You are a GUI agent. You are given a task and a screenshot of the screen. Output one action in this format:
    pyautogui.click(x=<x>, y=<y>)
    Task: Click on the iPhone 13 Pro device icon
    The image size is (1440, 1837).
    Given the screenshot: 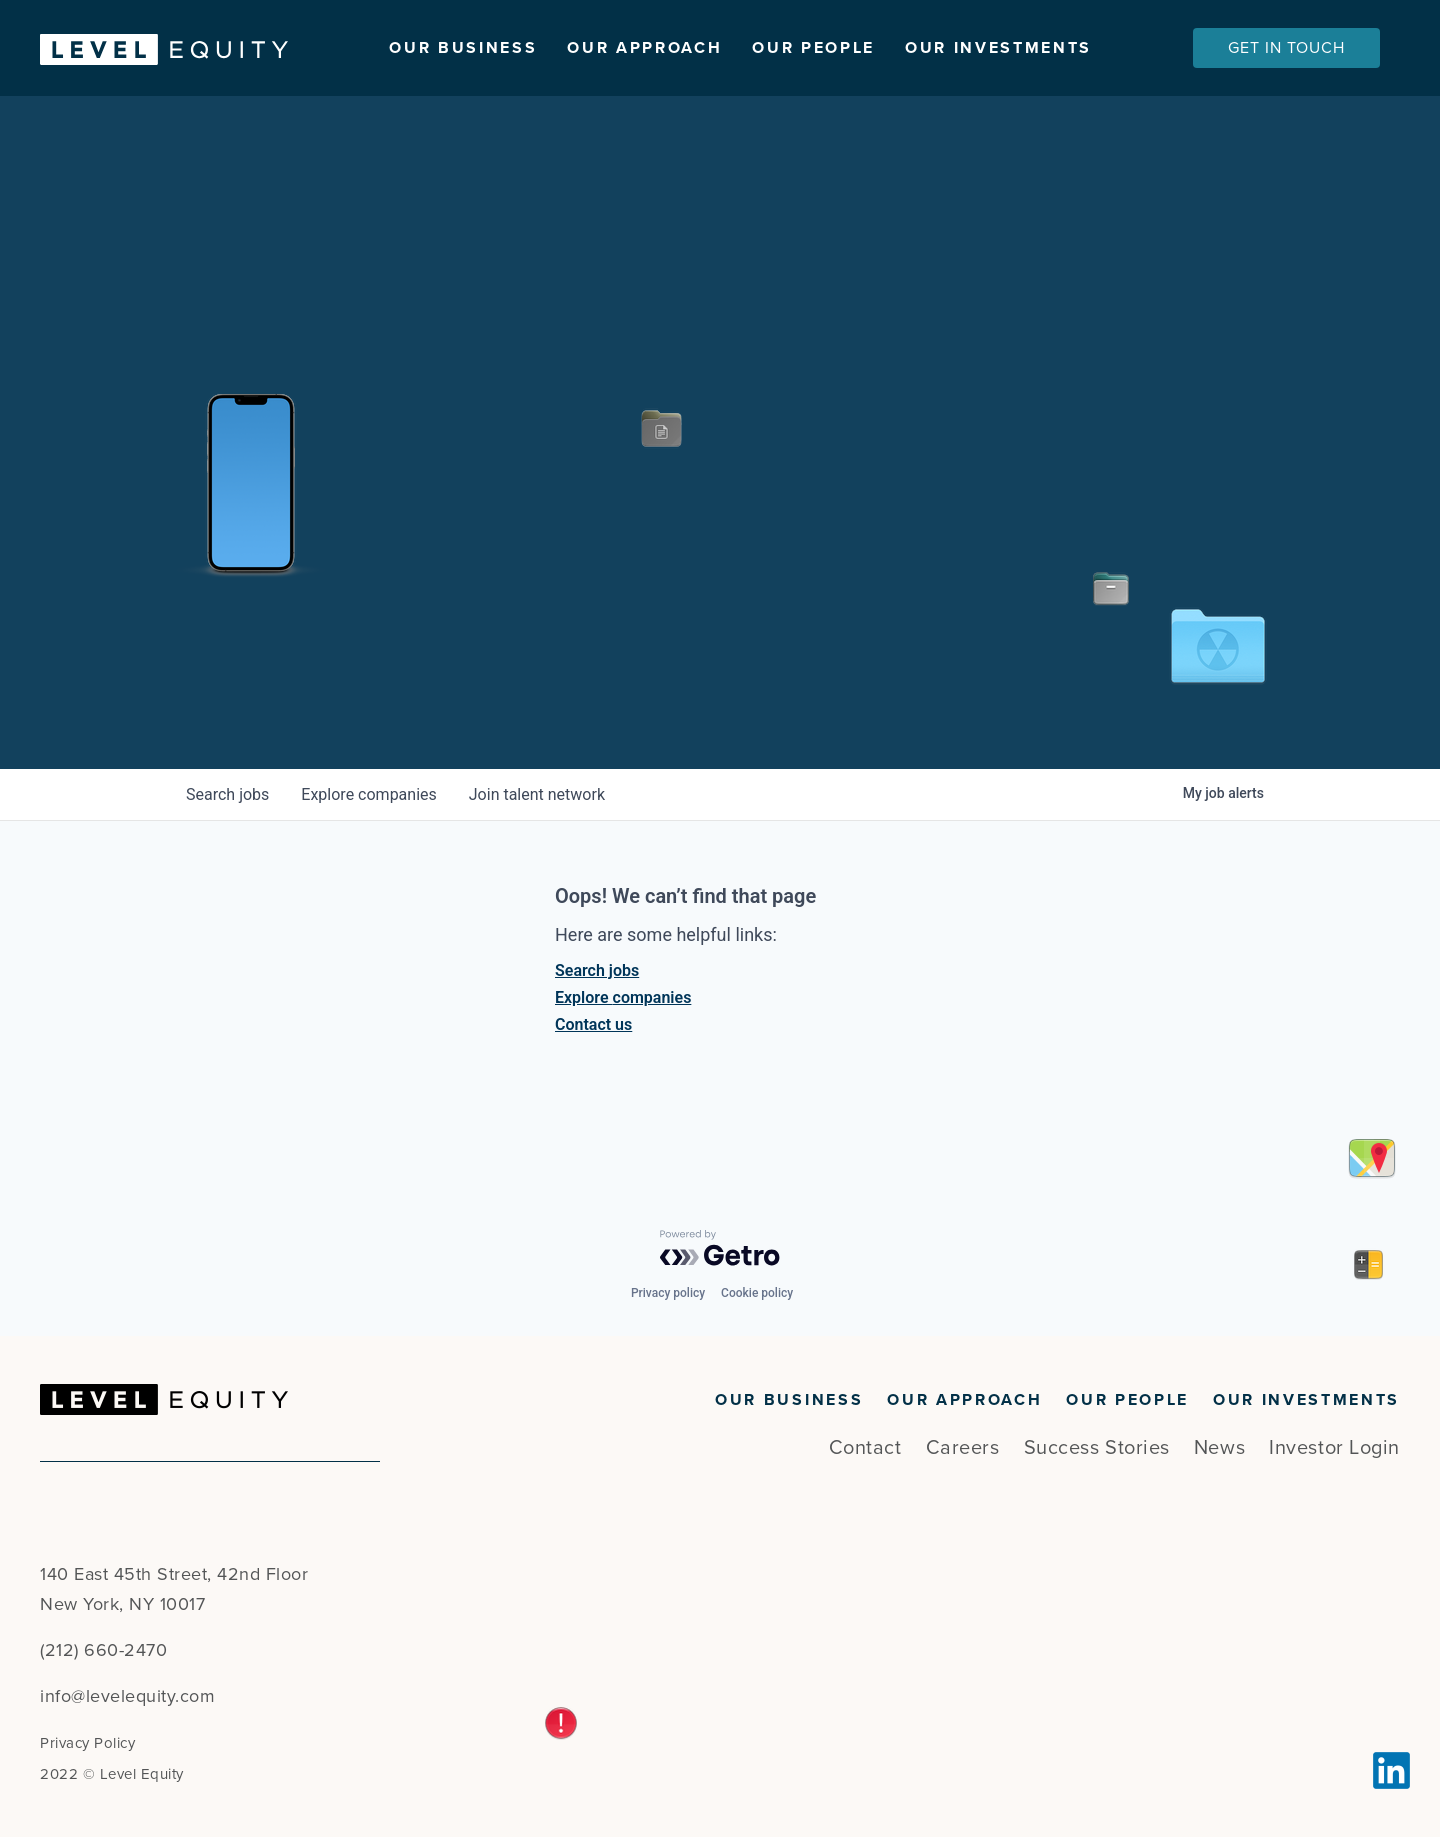 What is the action you would take?
    pyautogui.click(x=251, y=486)
    